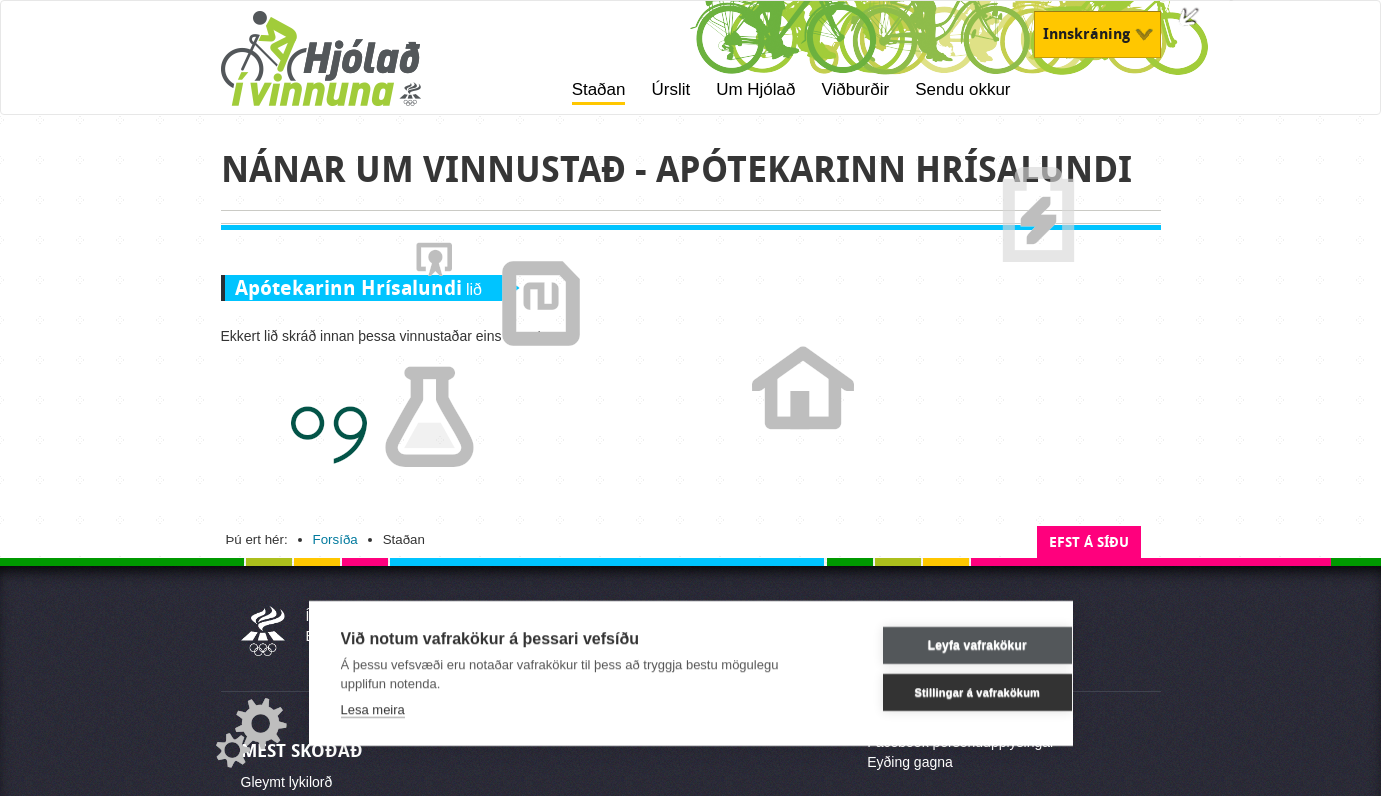 This screenshot has width=1381, height=796. I want to click on access flash media or USB storage device, so click(537, 303).